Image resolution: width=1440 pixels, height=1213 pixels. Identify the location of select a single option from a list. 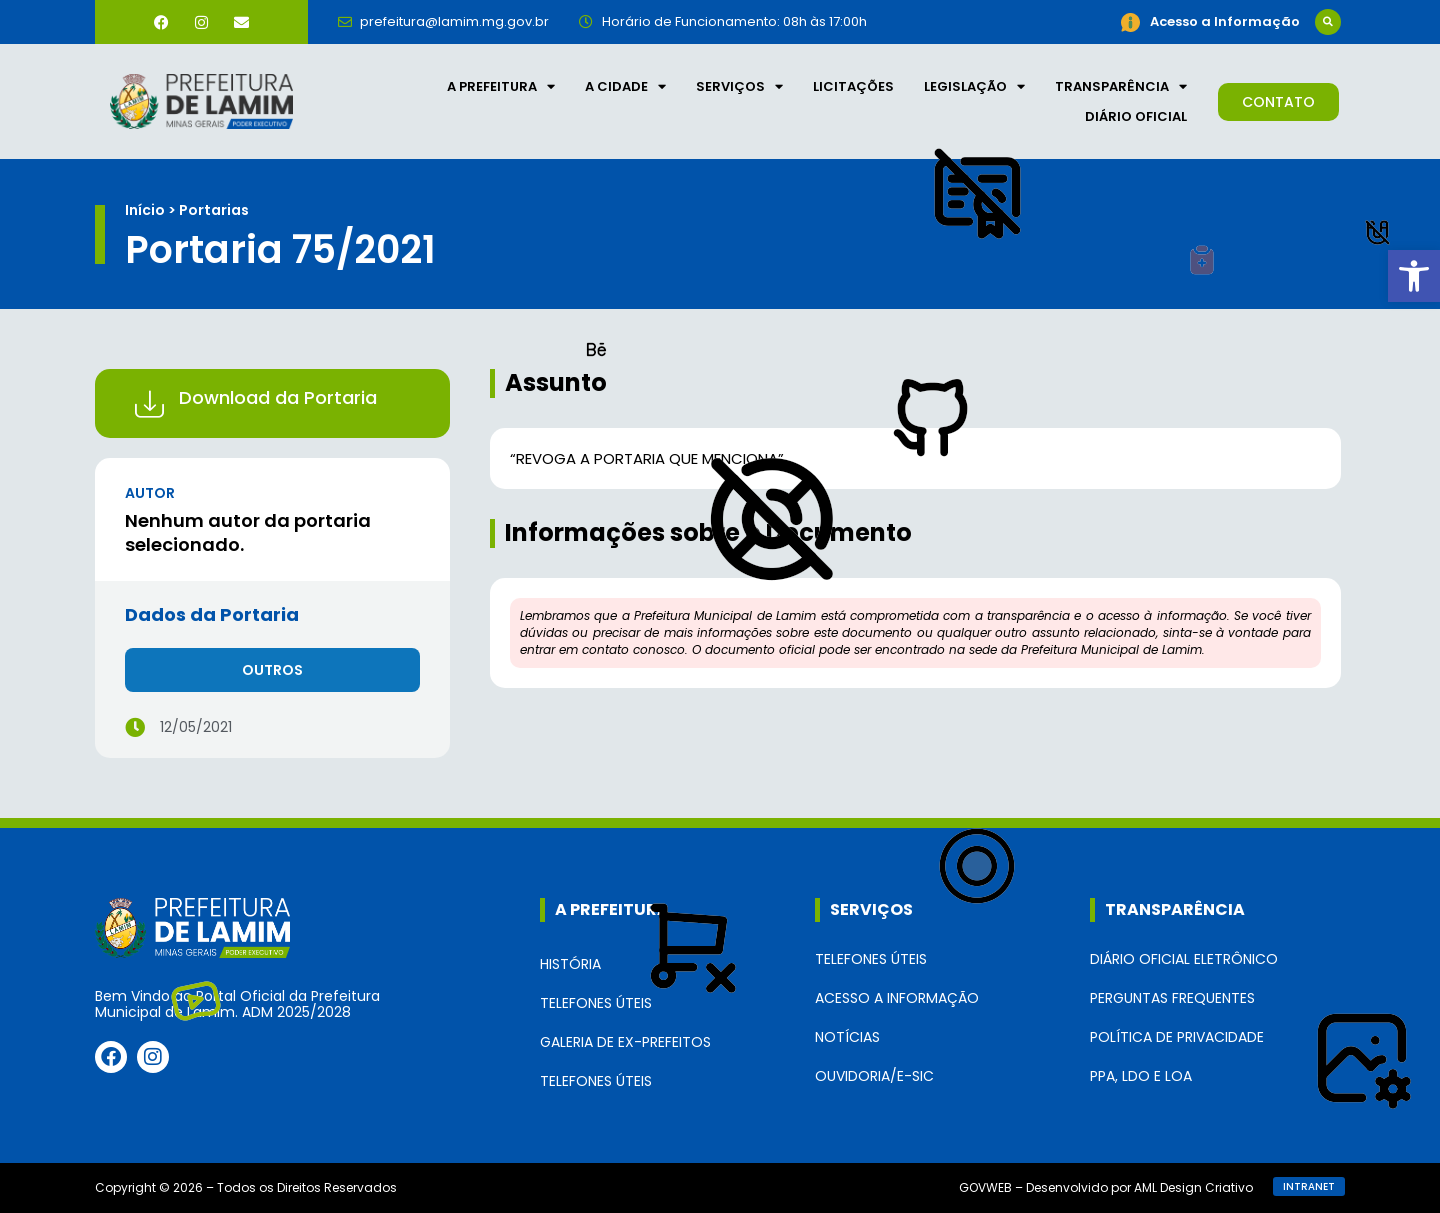
(977, 866).